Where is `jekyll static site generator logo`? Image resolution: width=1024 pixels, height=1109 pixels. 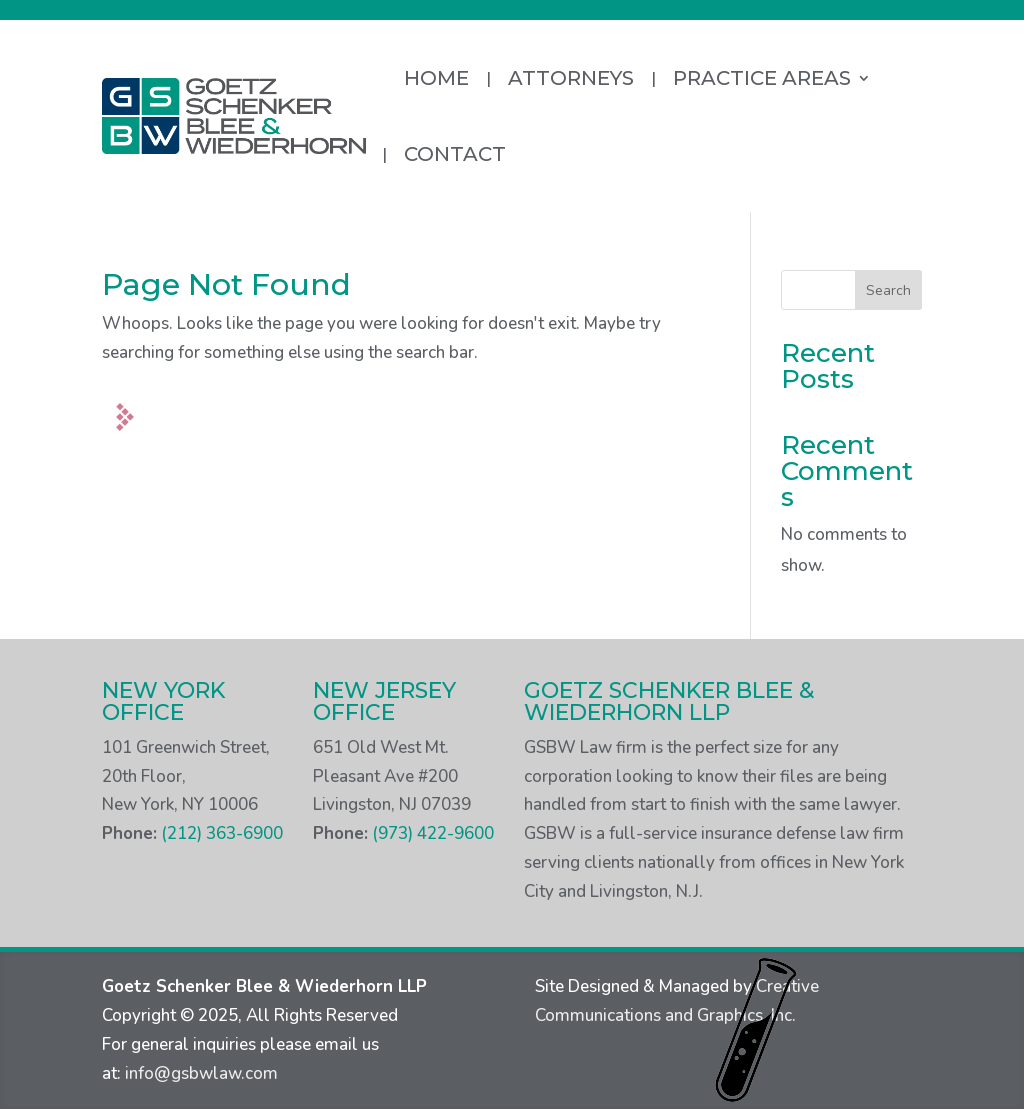
jekyll static site generator logo is located at coordinates (756, 1030).